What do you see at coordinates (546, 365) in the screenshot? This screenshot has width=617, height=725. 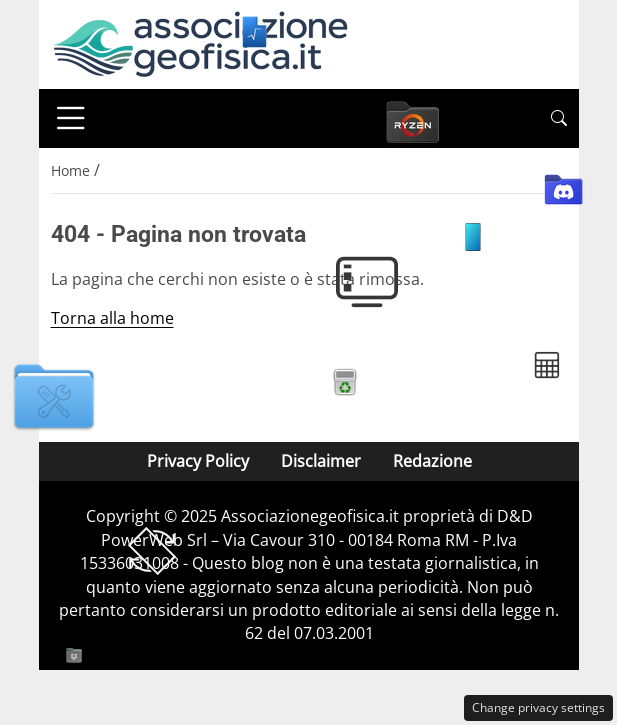 I see `open the calculator app` at bounding box center [546, 365].